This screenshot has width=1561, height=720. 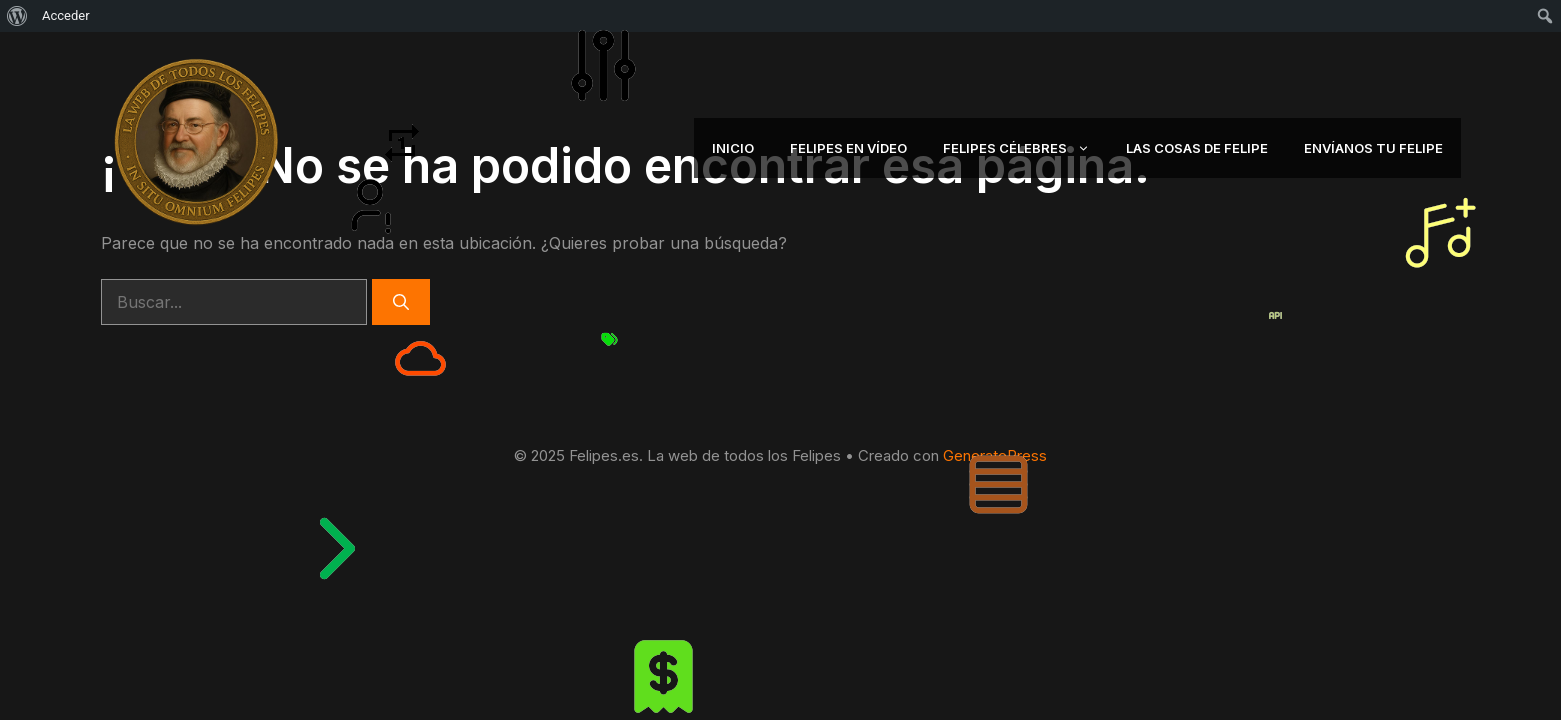 What do you see at coordinates (998, 484) in the screenshot?
I see `switch to list view` at bounding box center [998, 484].